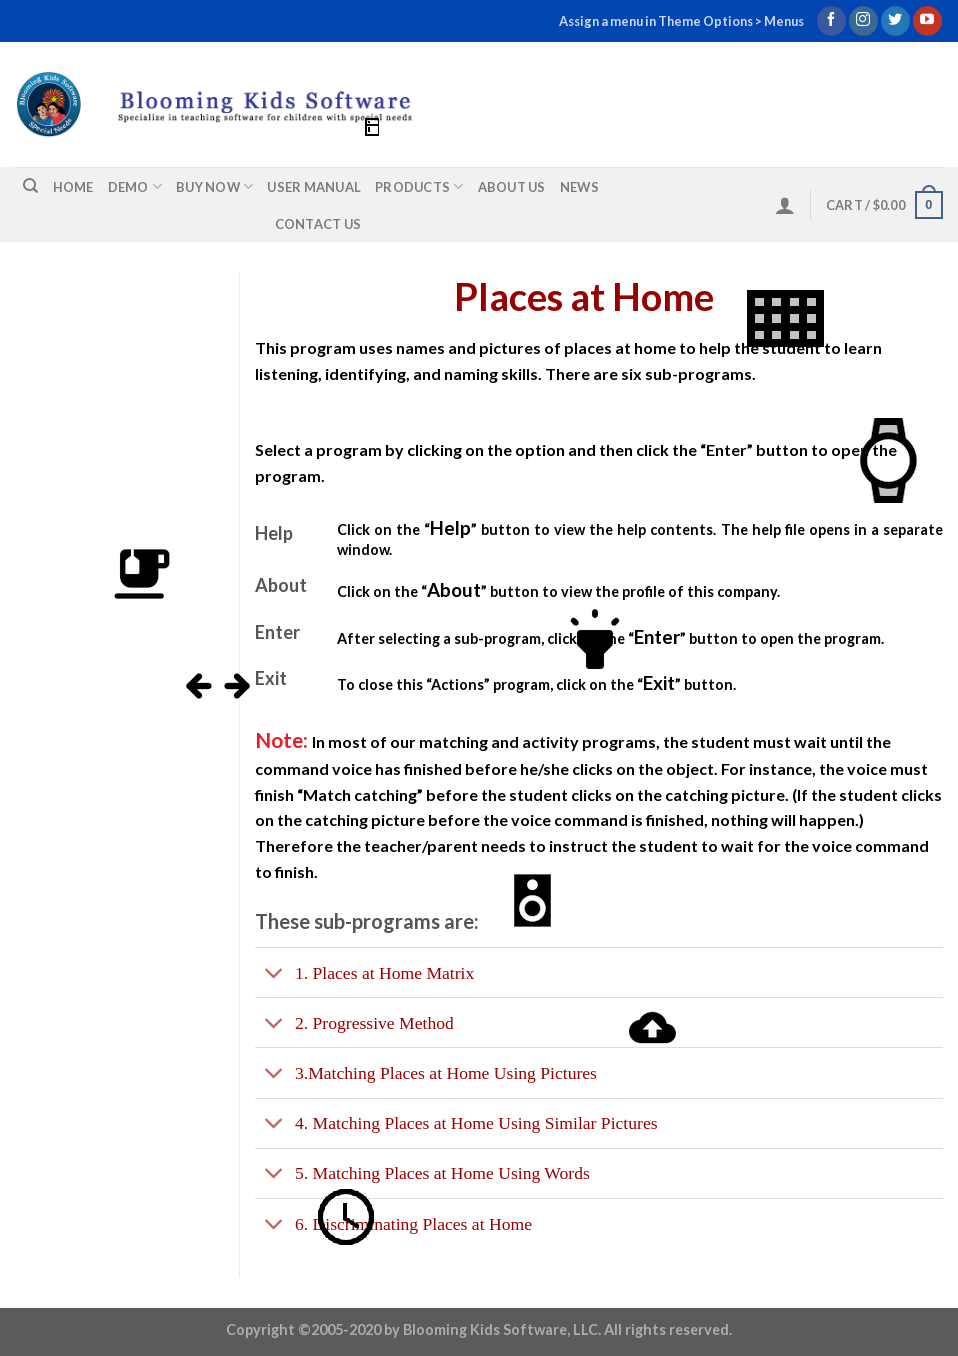 The height and width of the screenshot is (1356, 958). Describe the element at coordinates (595, 639) in the screenshot. I see `highlight selected text` at that location.